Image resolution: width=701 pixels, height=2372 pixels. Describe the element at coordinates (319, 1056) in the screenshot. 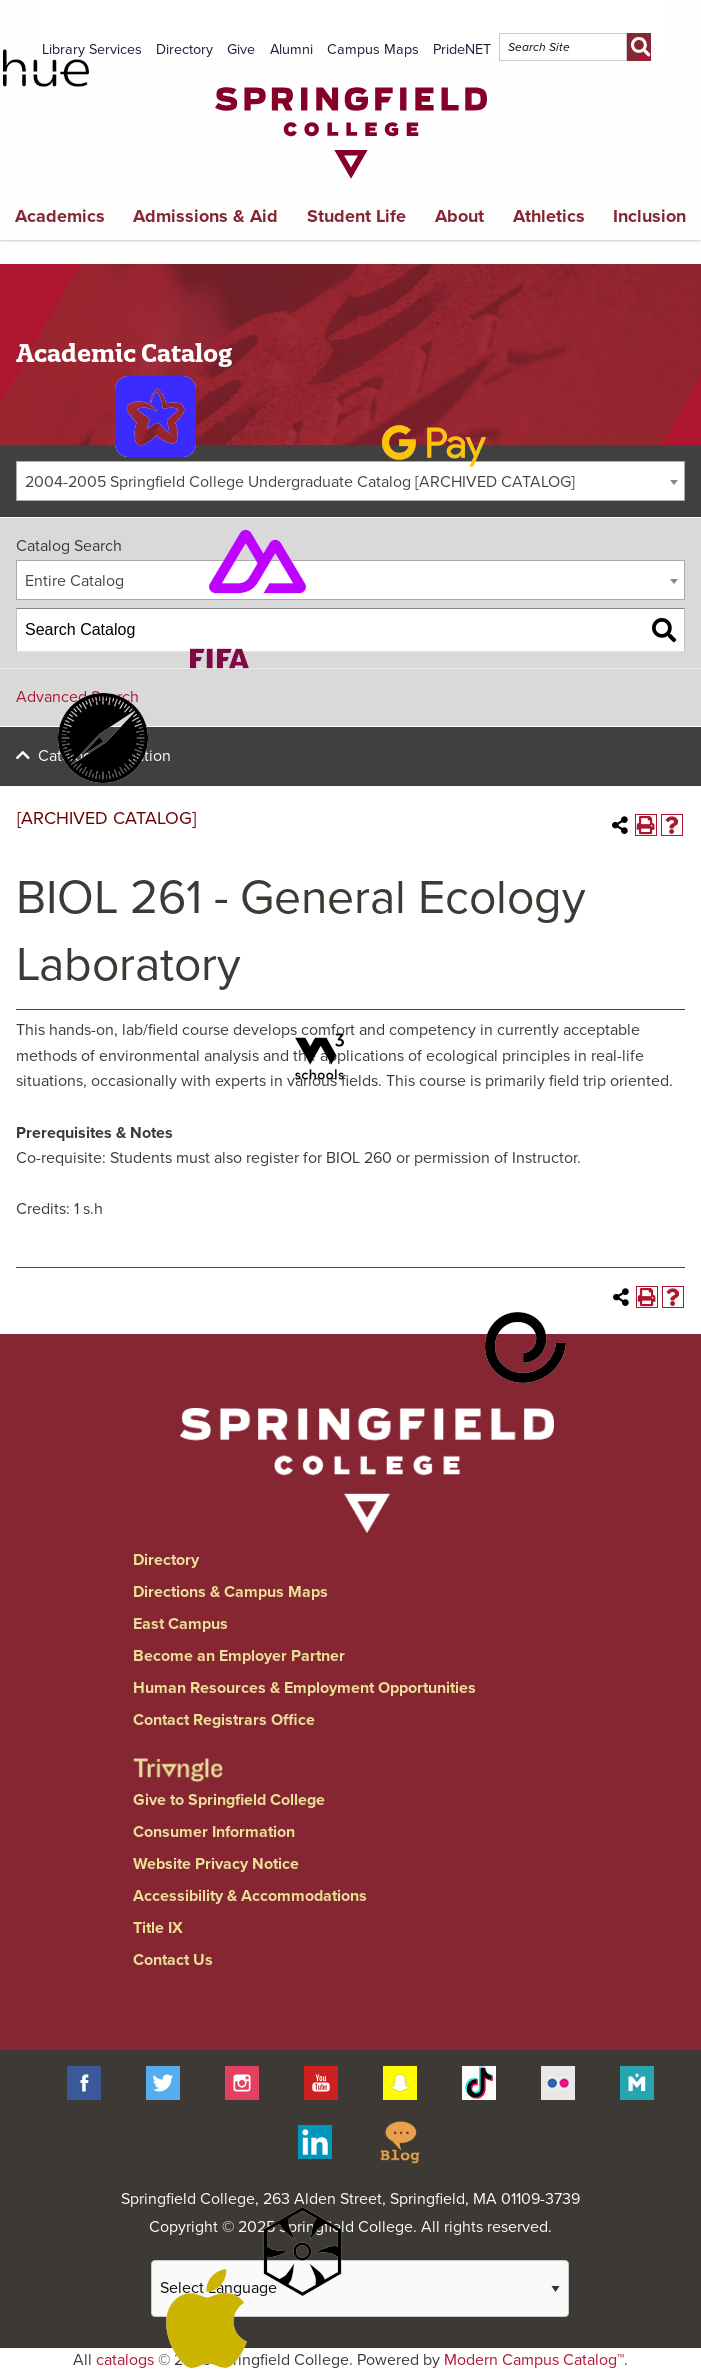

I see `visit W3Schools website` at that location.